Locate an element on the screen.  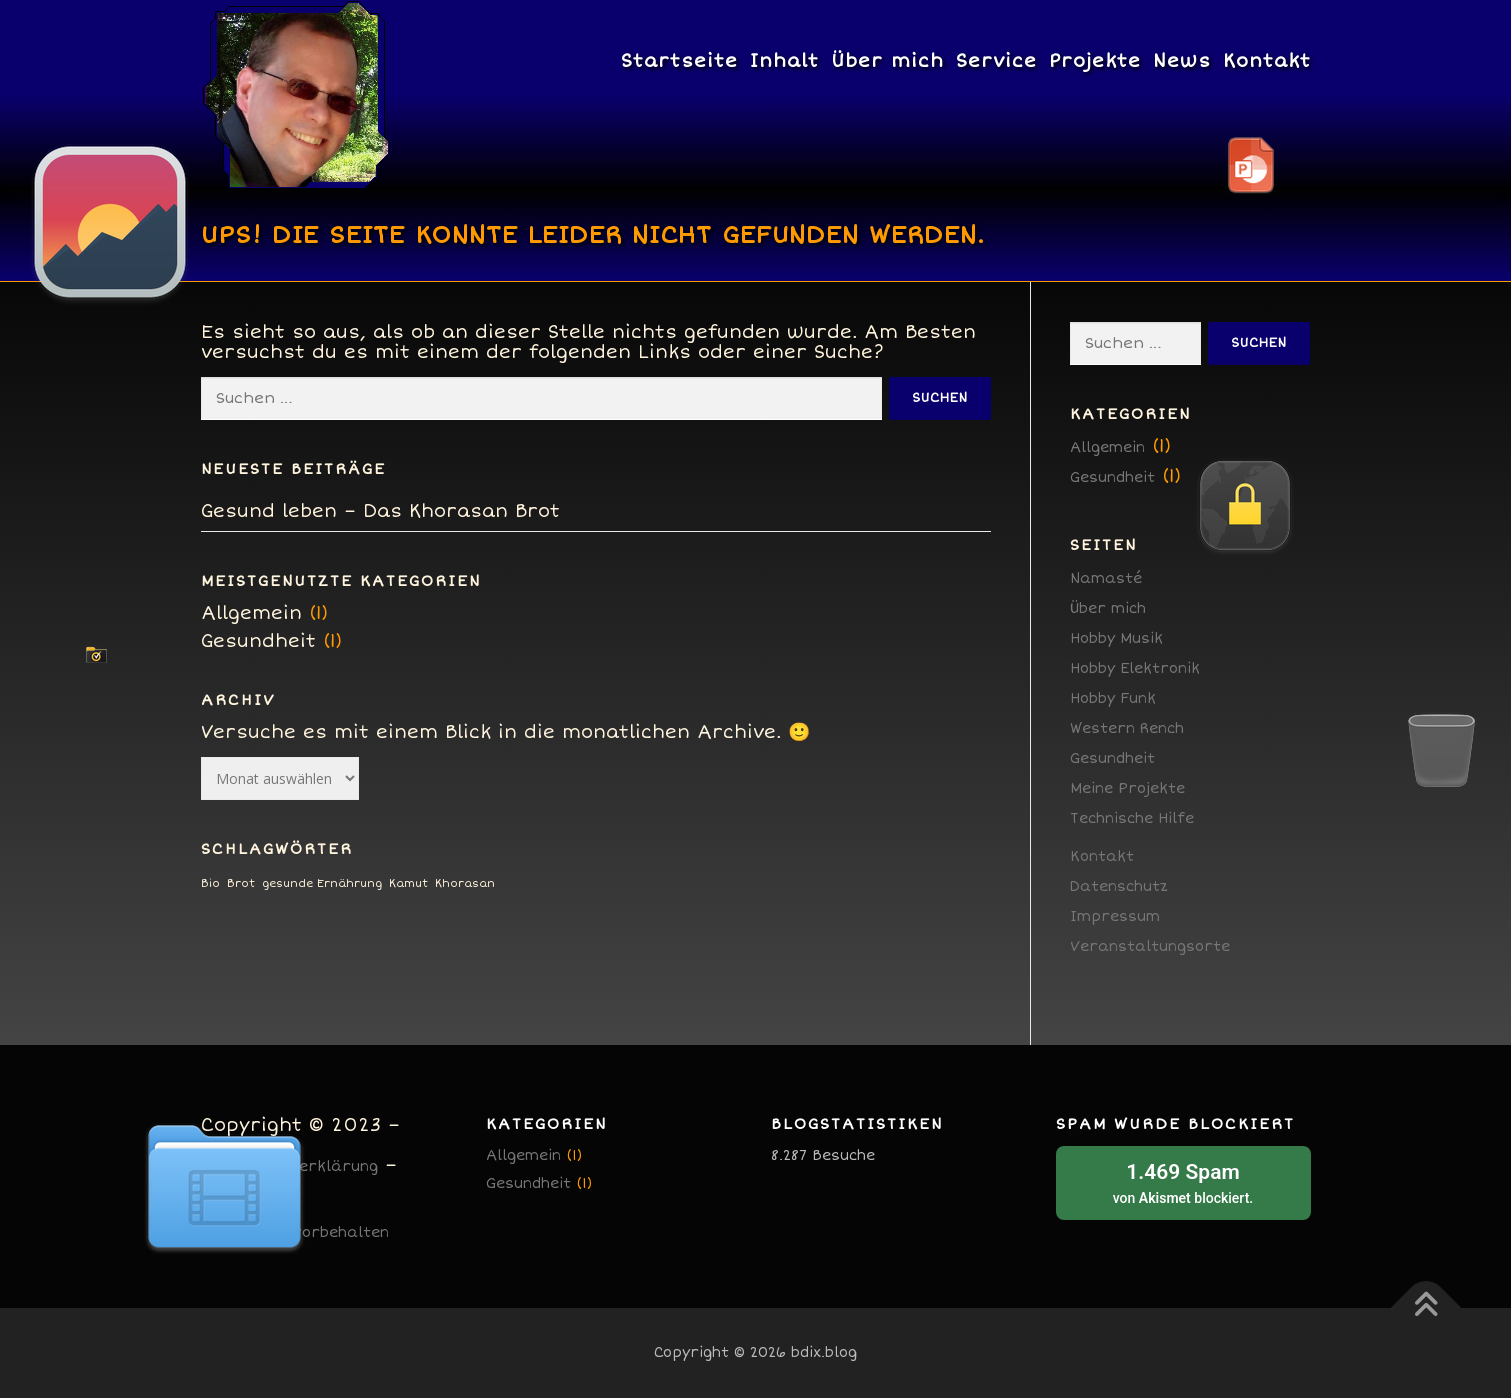
microsoft powerpoint file is located at coordinates (1251, 165).